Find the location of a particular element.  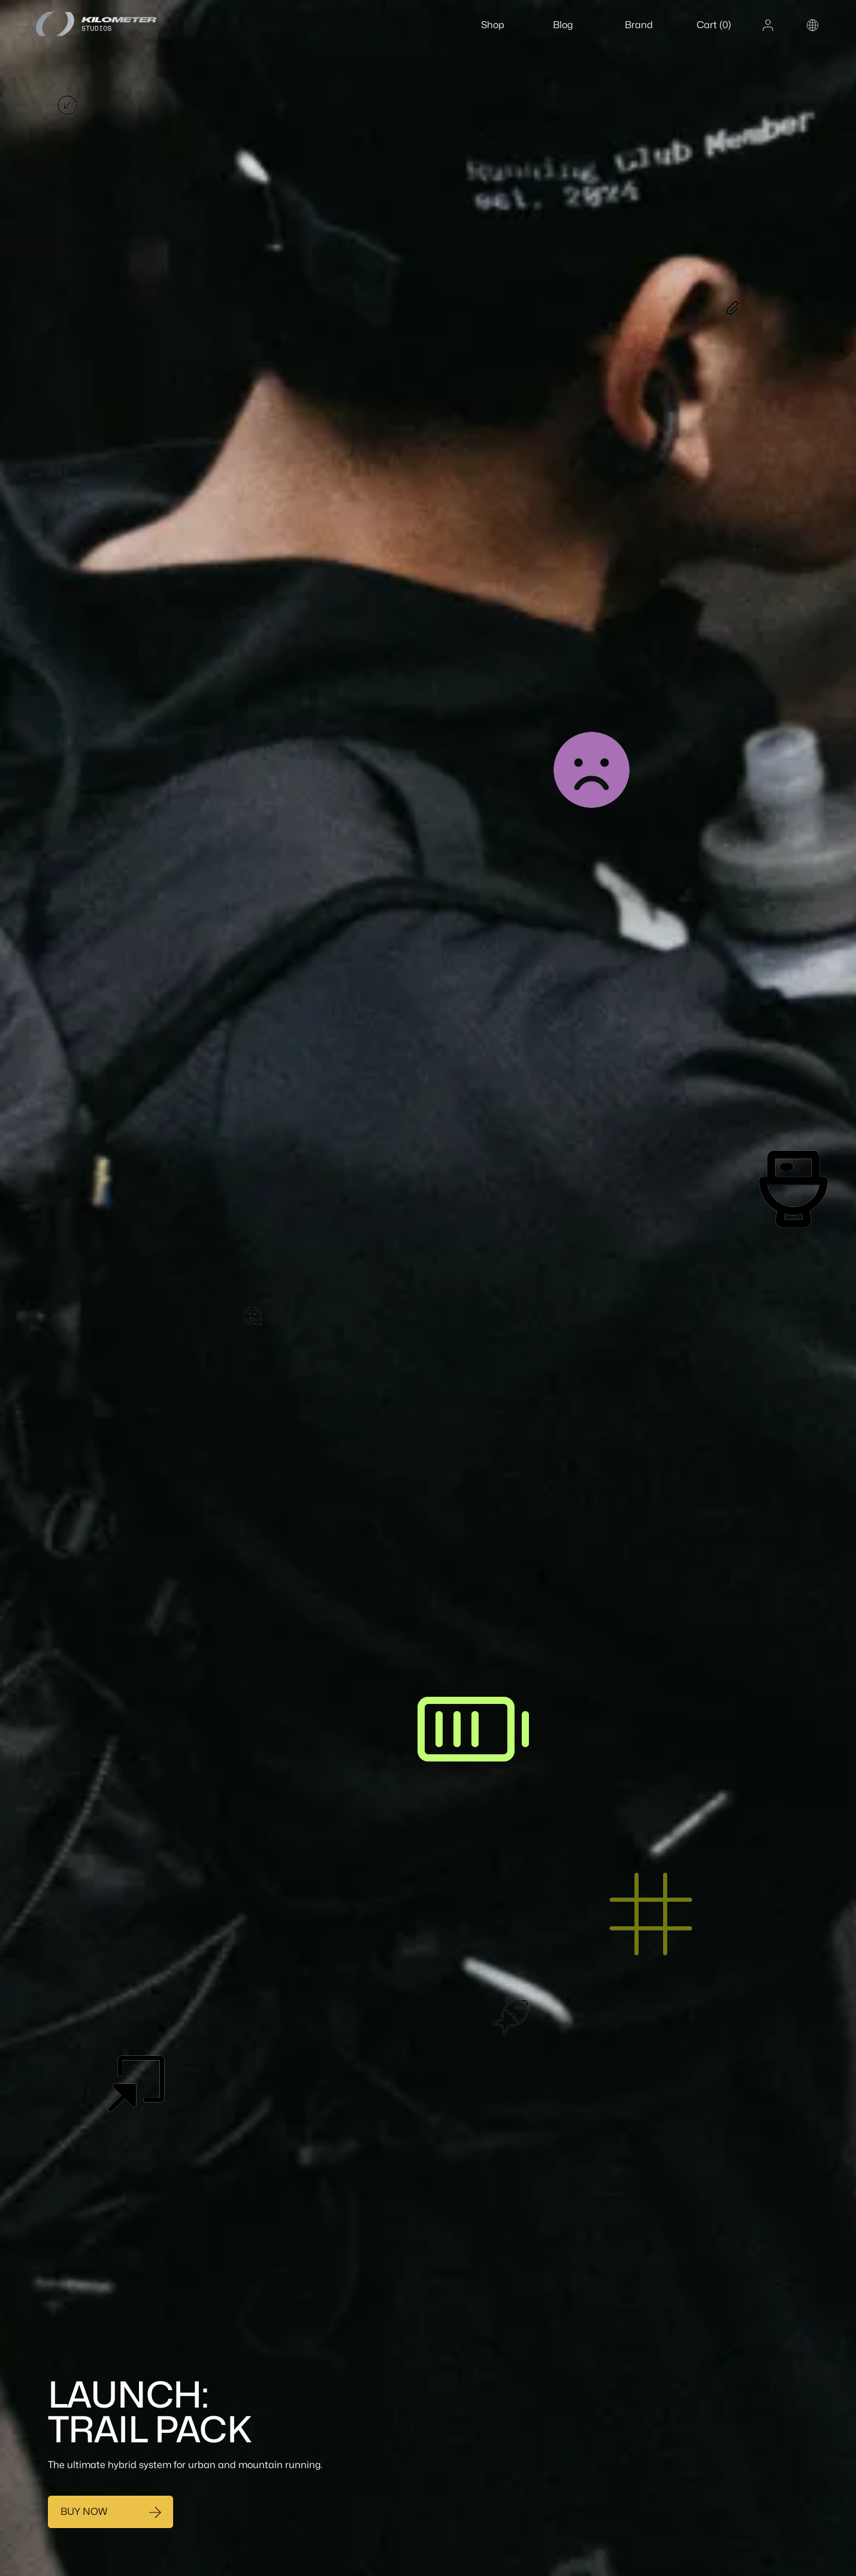

import or bring content into a container is located at coordinates (136, 2083).